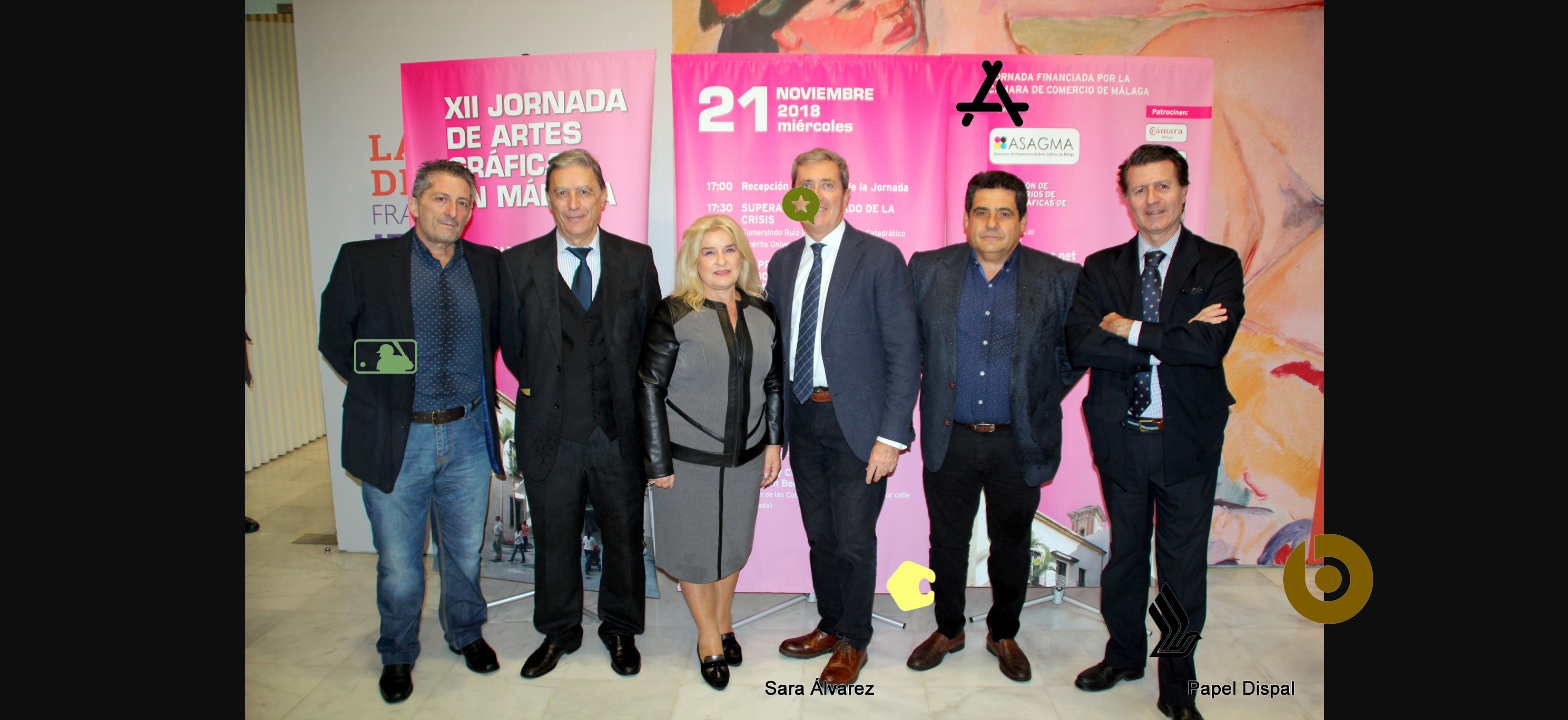  I want to click on open the MLB app, so click(385, 356).